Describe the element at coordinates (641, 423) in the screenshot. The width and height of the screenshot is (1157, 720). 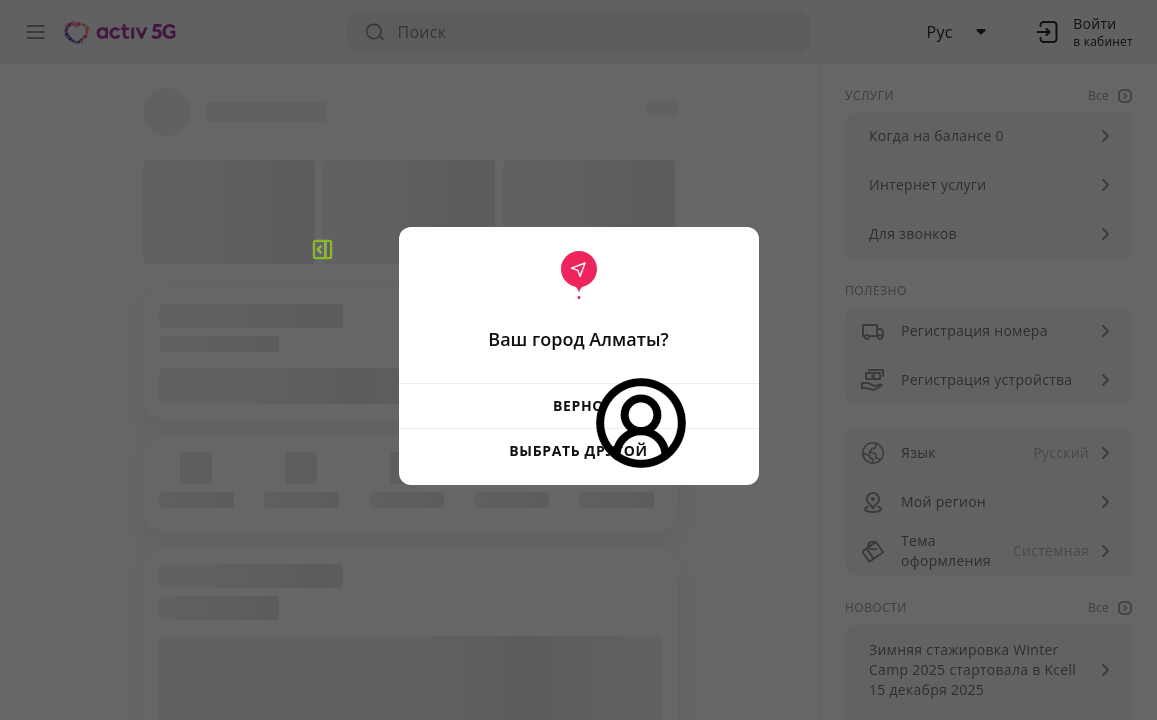
I see `view your profile` at that location.